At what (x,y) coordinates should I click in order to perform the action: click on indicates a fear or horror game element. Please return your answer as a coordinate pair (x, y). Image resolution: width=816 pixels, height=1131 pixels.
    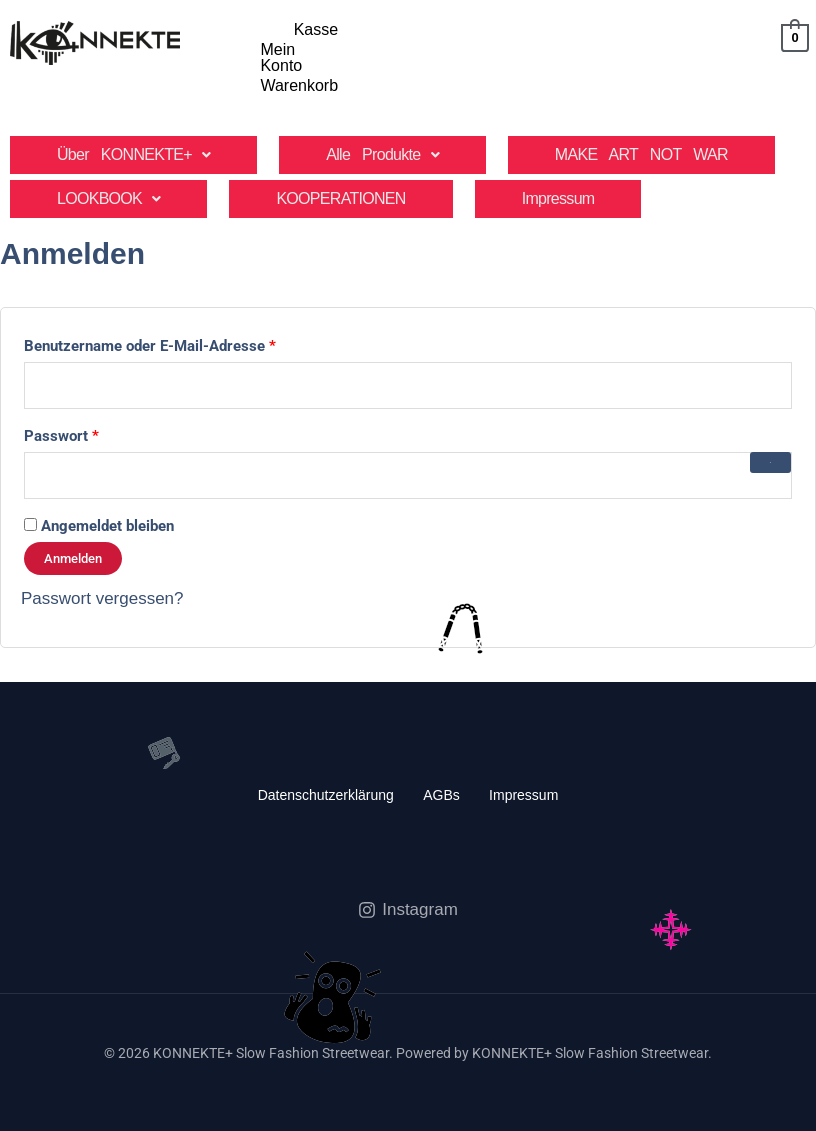
    Looking at the image, I should click on (331, 999).